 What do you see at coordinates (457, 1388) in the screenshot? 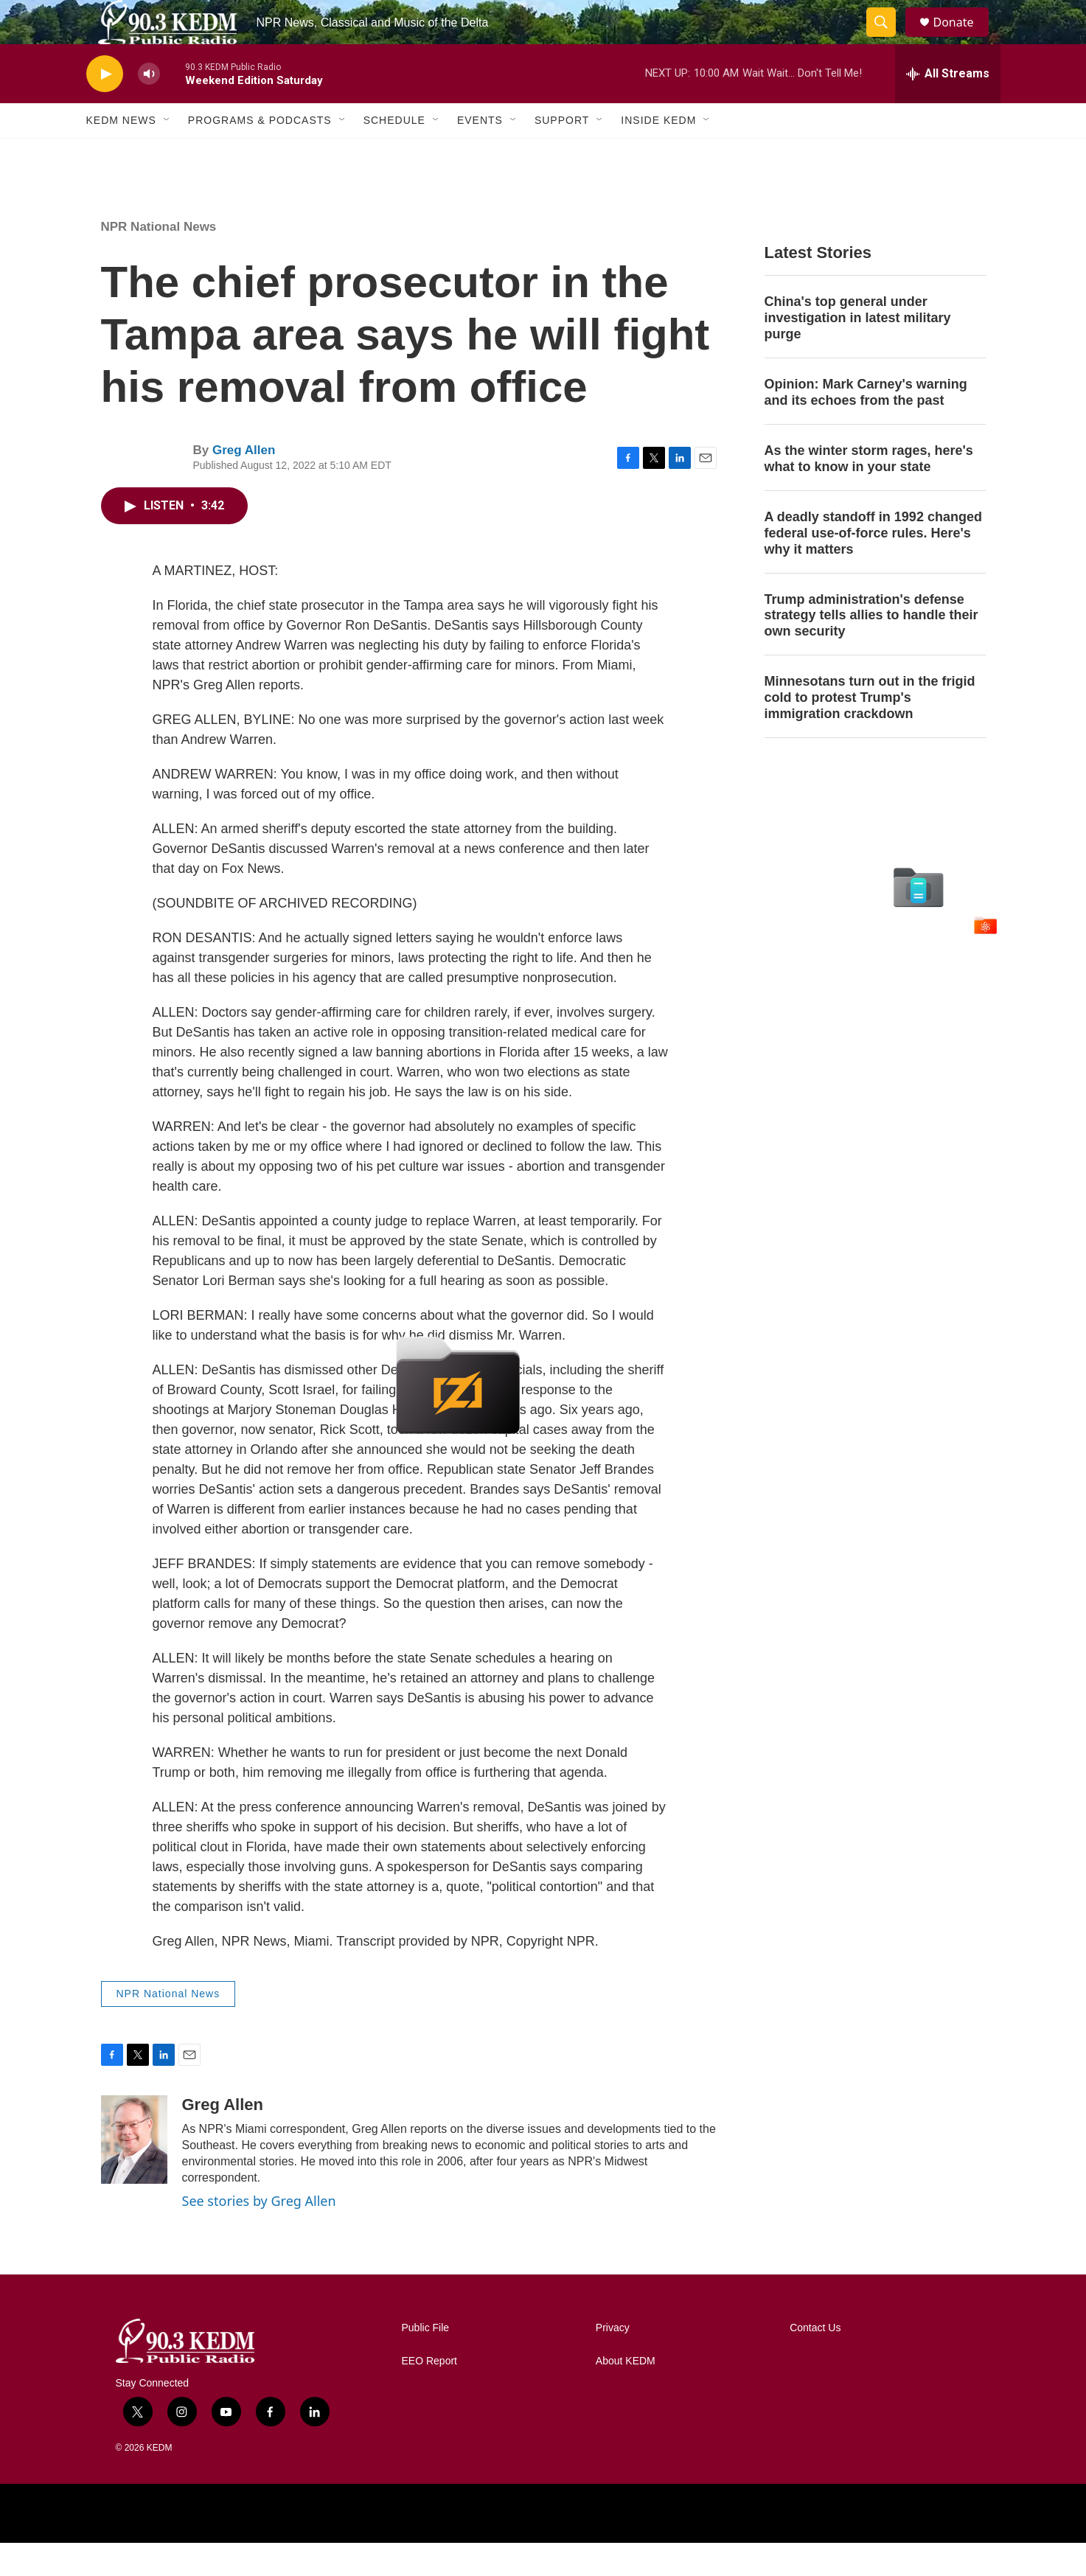
I see `open folder containing zig programming language files` at bounding box center [457, 1388].